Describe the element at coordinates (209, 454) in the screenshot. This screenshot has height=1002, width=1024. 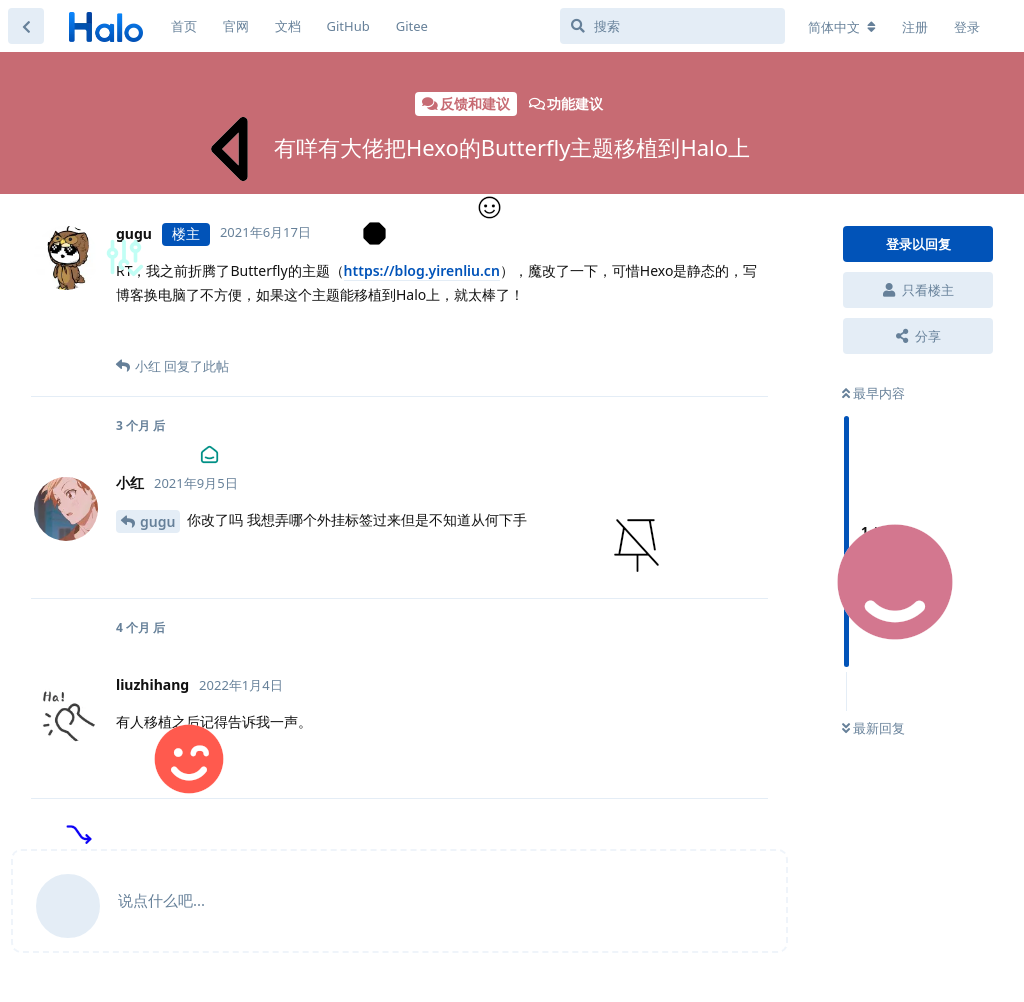
I see `access smart home controls` at that location.